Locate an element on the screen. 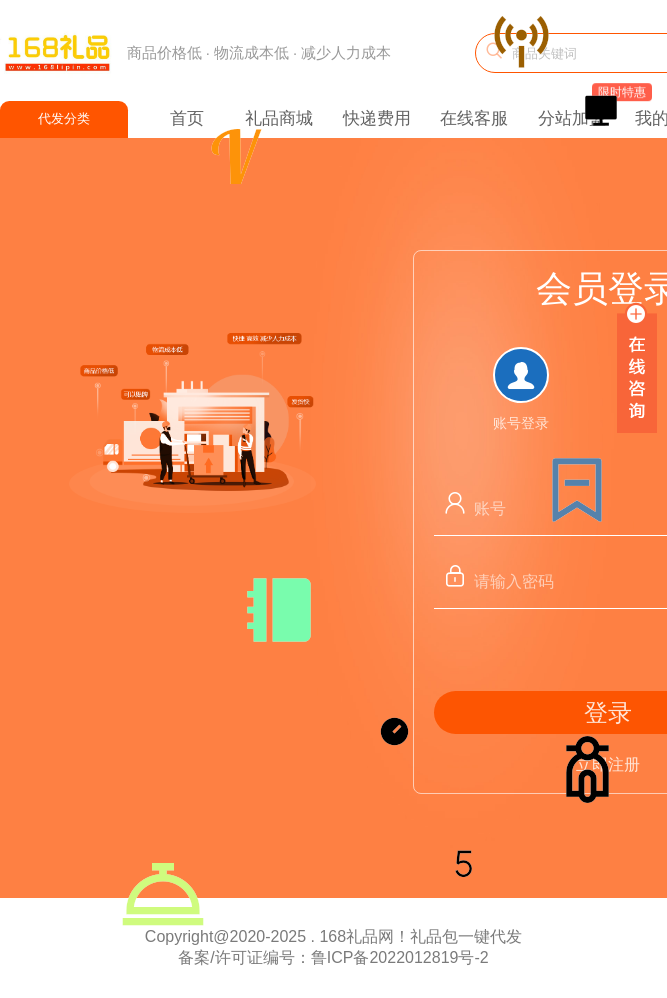 The width and height of the screenshot is (667, 998). access desktop or computer settings is located at coordinates (601, 110).